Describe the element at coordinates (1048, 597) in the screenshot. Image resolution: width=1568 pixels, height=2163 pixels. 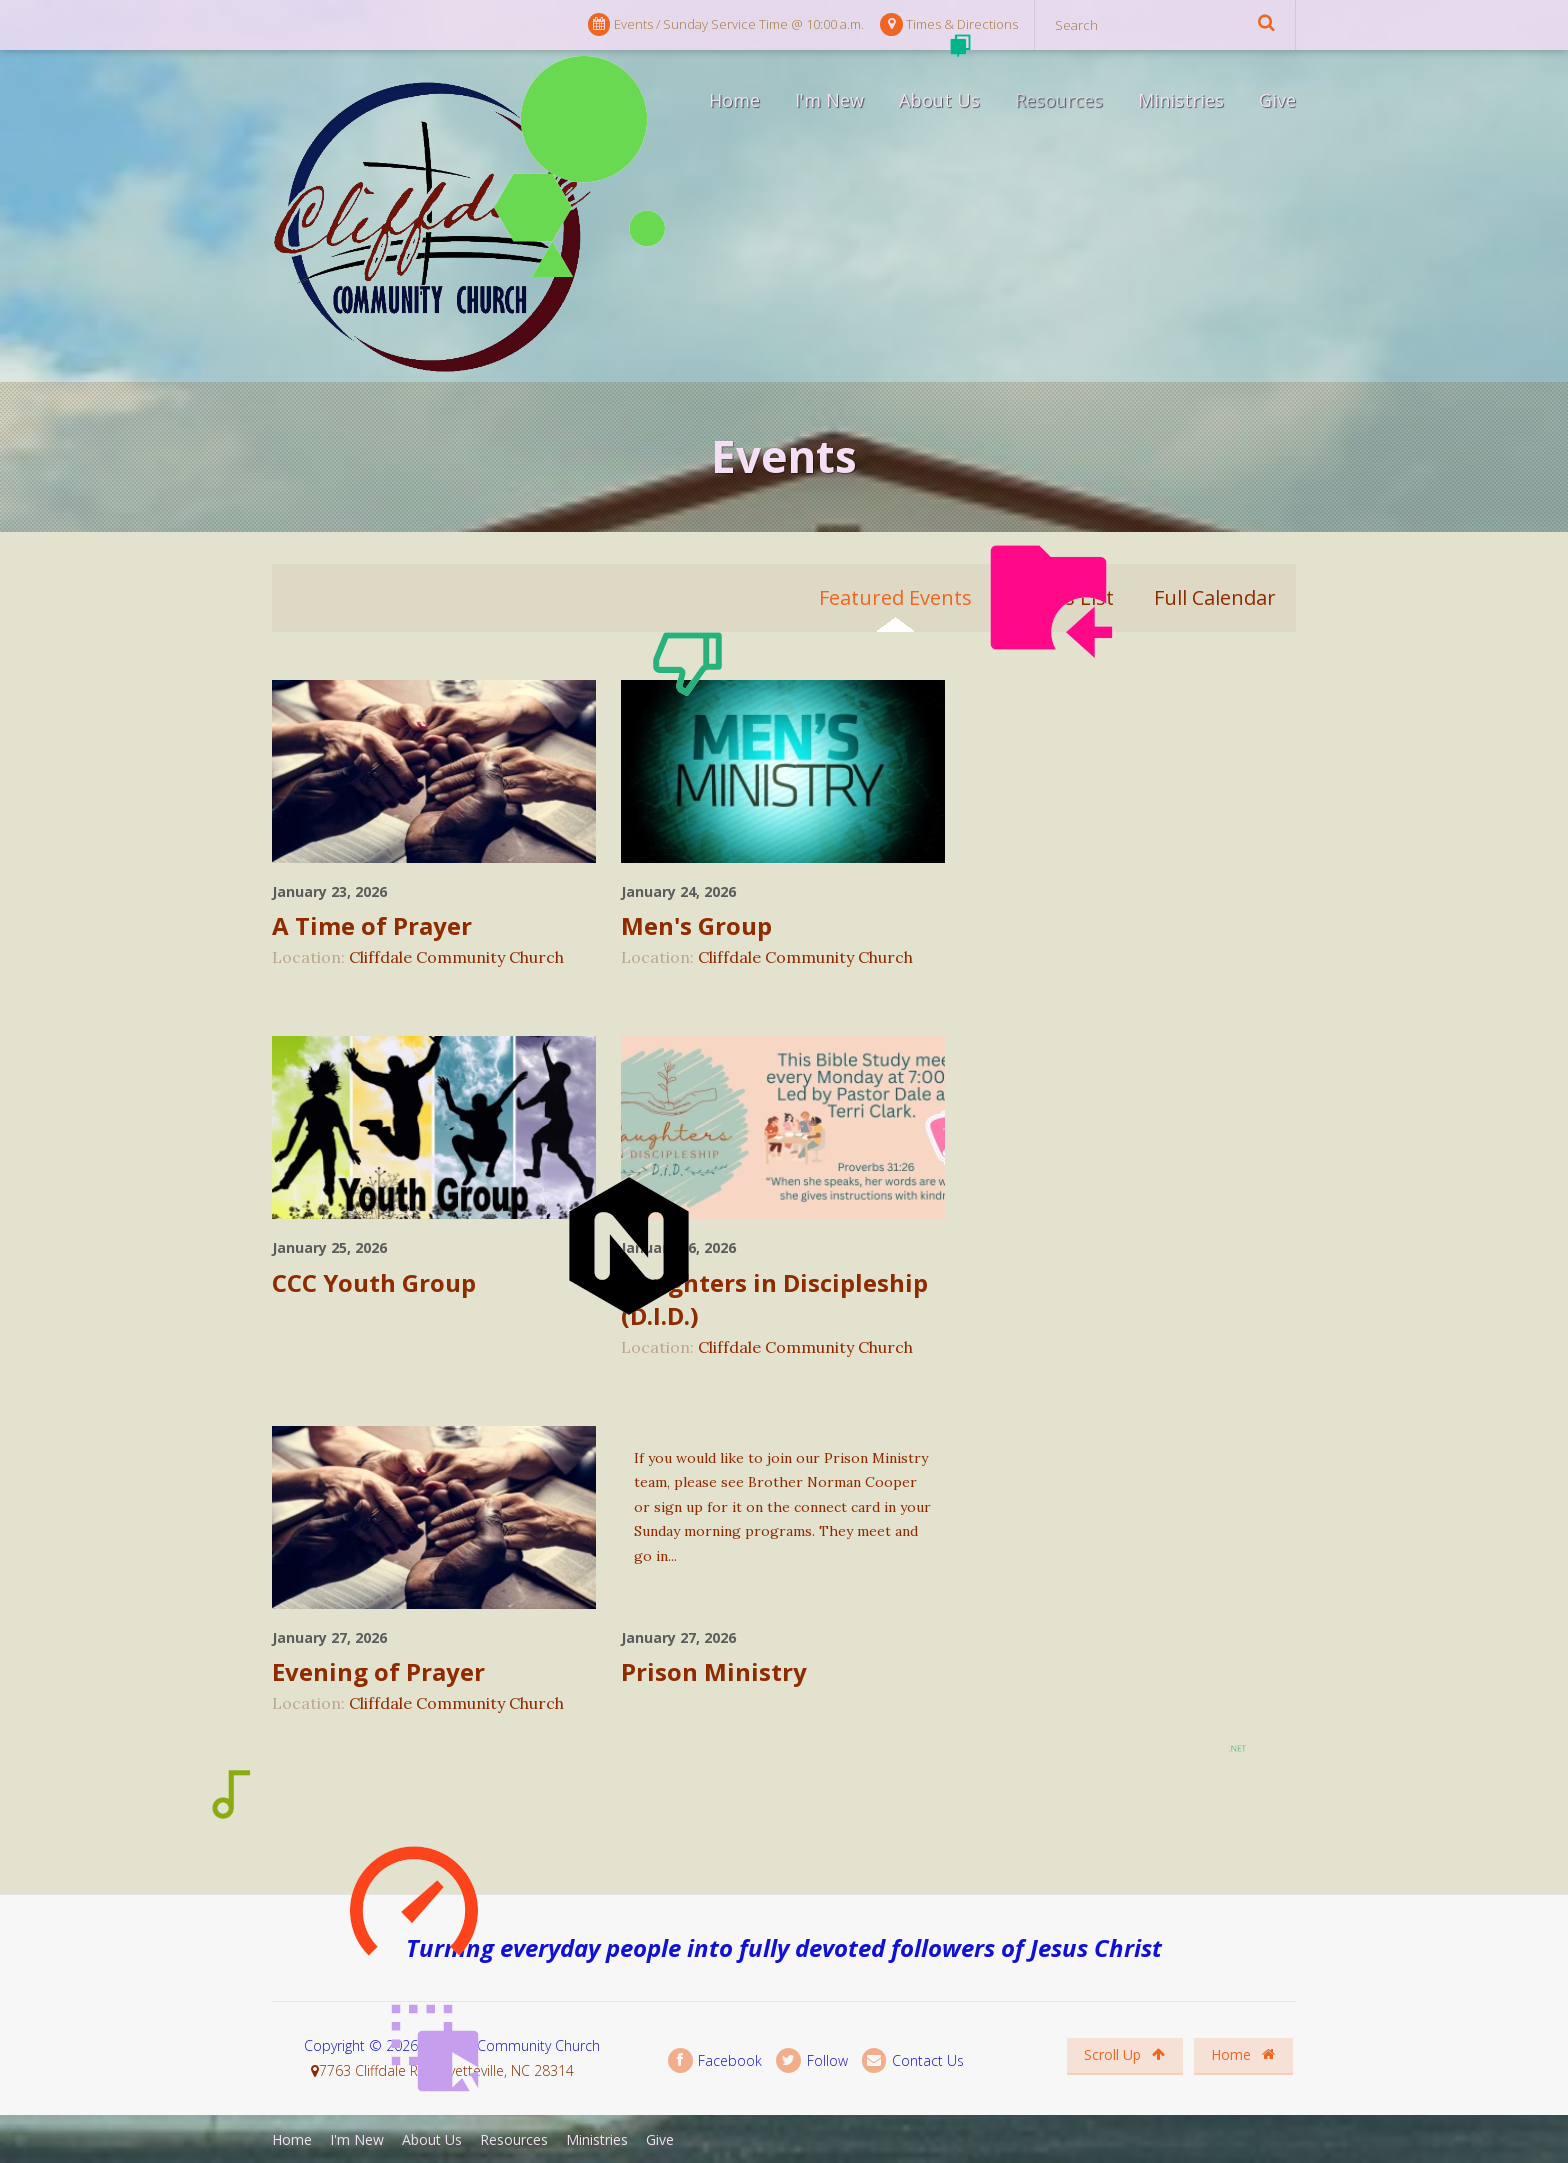
I see `view received files or downloads` at that location.